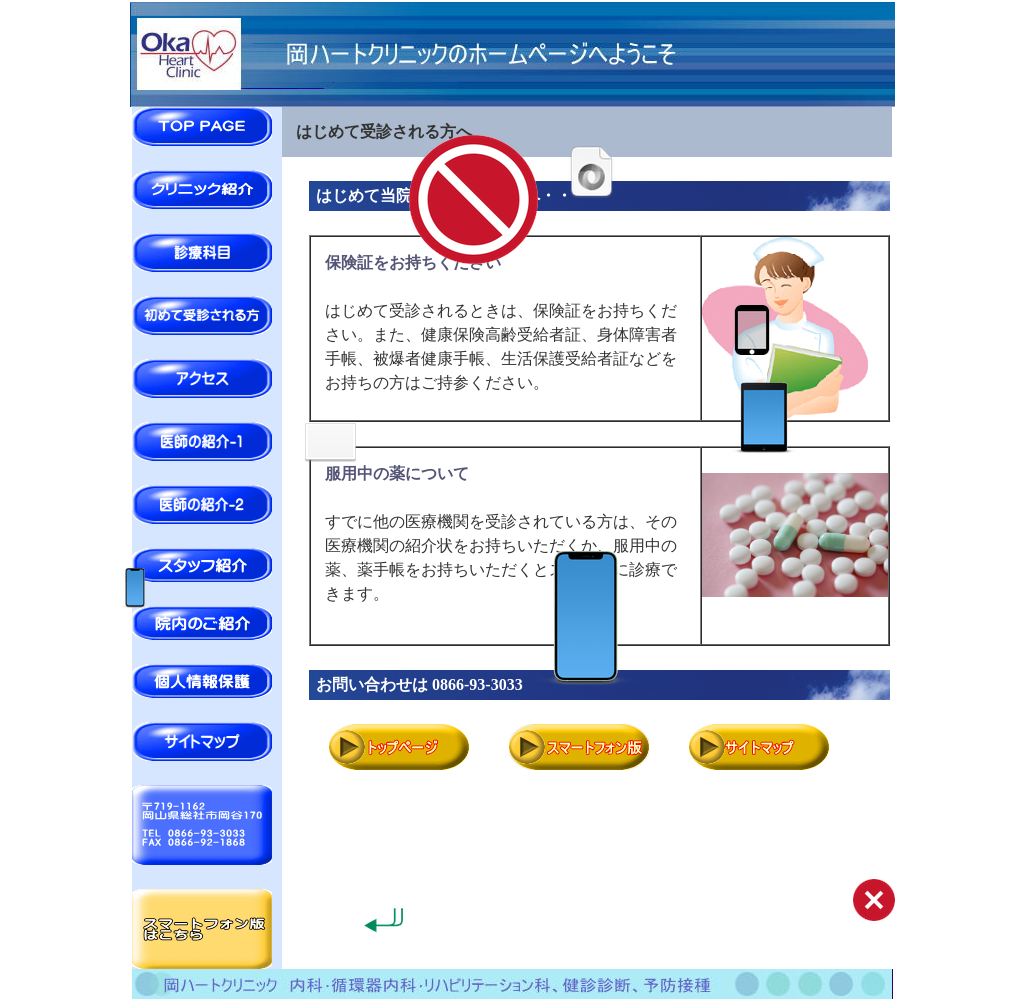  What do you see at coordinates (135, 588) in the screenshot?
I see `iPhone XR device icon` at bounding box center [135, 588].